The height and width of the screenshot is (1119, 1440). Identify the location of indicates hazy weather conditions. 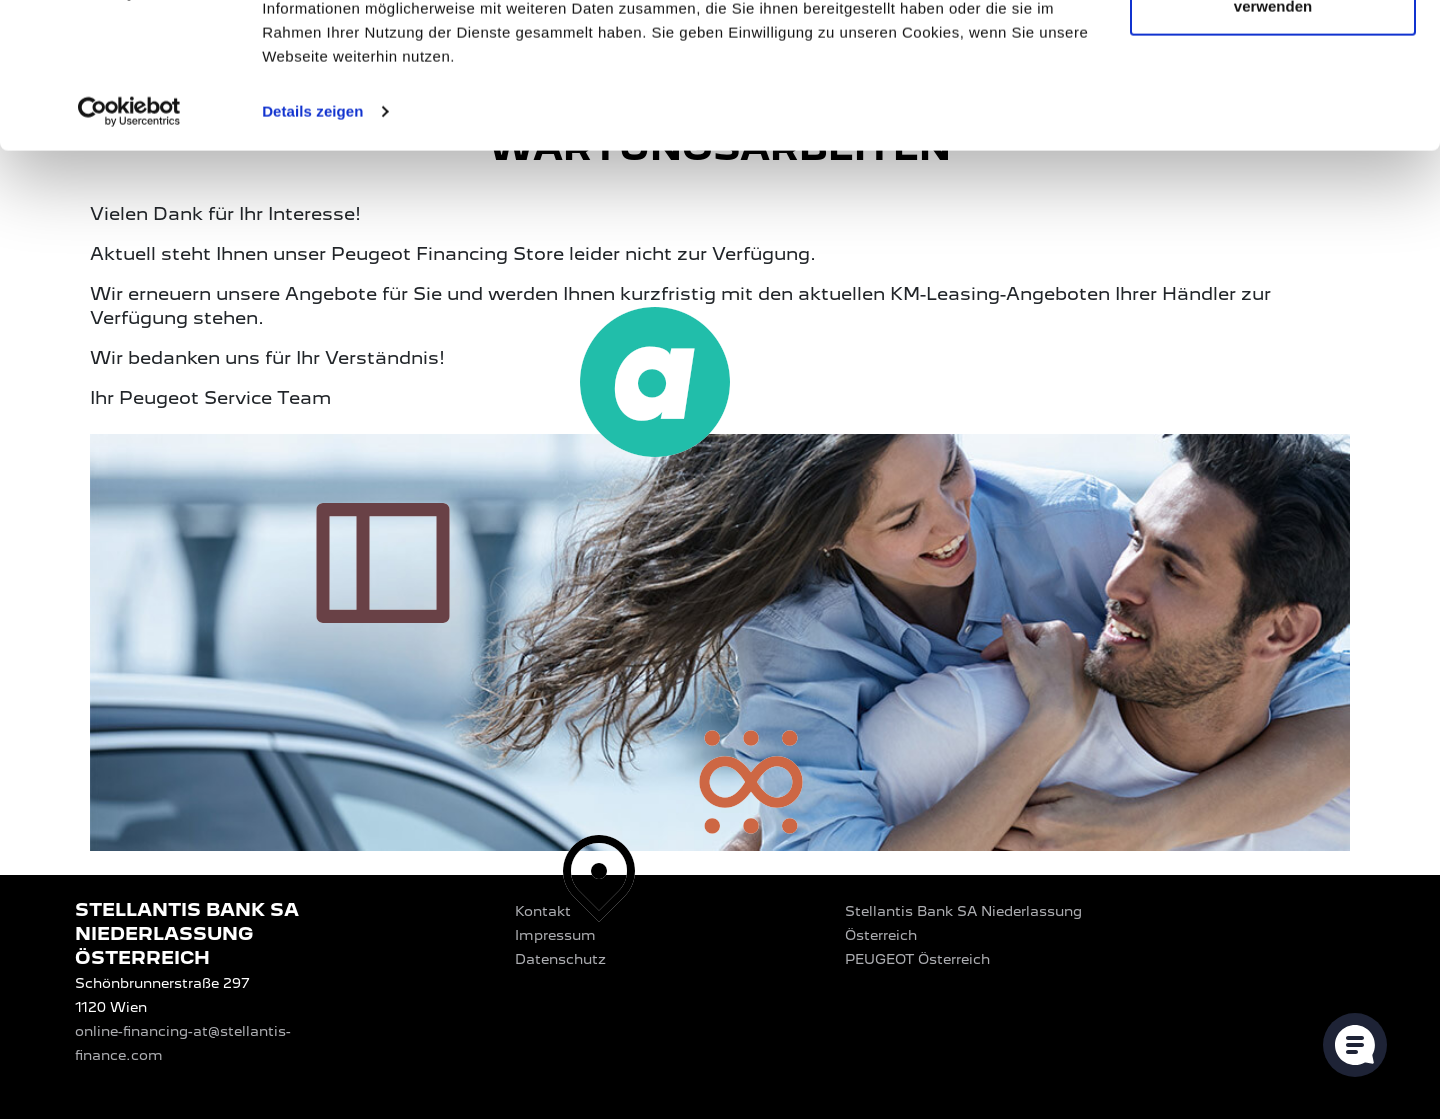
(751, 782).